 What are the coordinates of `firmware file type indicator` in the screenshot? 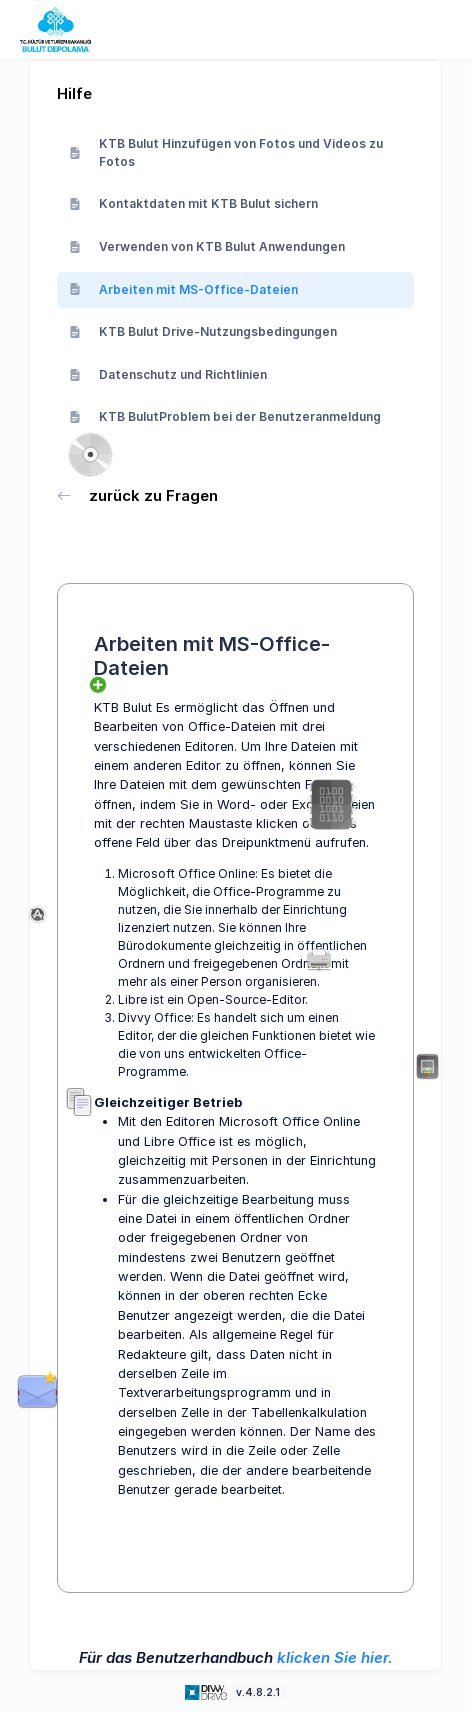 It's located at (331, 804).